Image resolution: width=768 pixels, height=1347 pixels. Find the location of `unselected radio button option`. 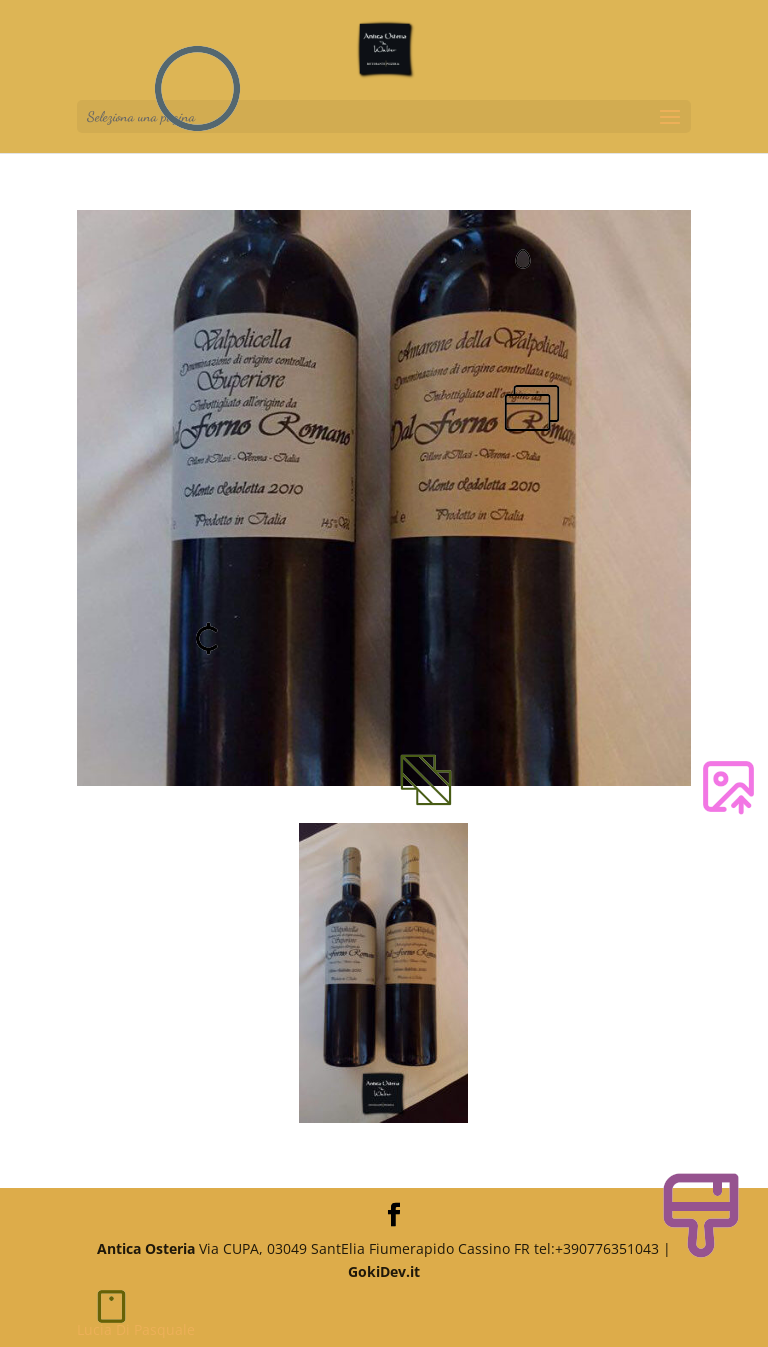

unselected radio button option is located at coordinates (197, 88).